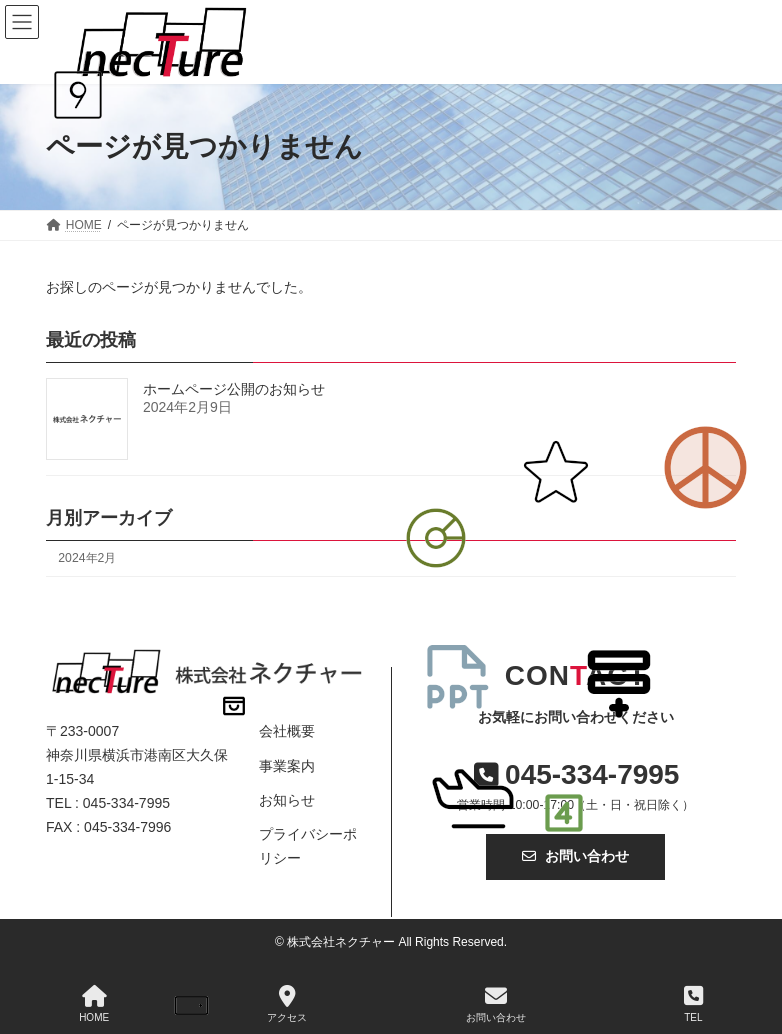 This screenshot has width=782, height=1034. What do you see at coordinates (619, 679) in the screenshot?
I see `add a new row to the bottom of a table` at bounding box center [619, 679].